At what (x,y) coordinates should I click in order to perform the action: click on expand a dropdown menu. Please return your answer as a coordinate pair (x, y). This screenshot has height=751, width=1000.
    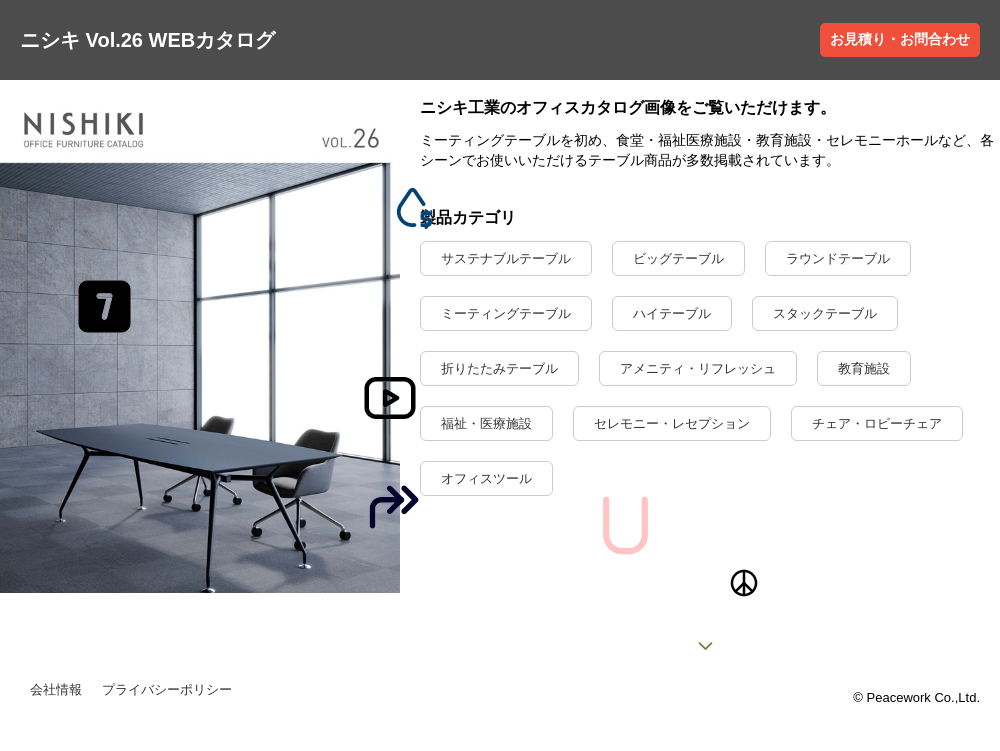
    Looking at the image, I should click on (705, 645).